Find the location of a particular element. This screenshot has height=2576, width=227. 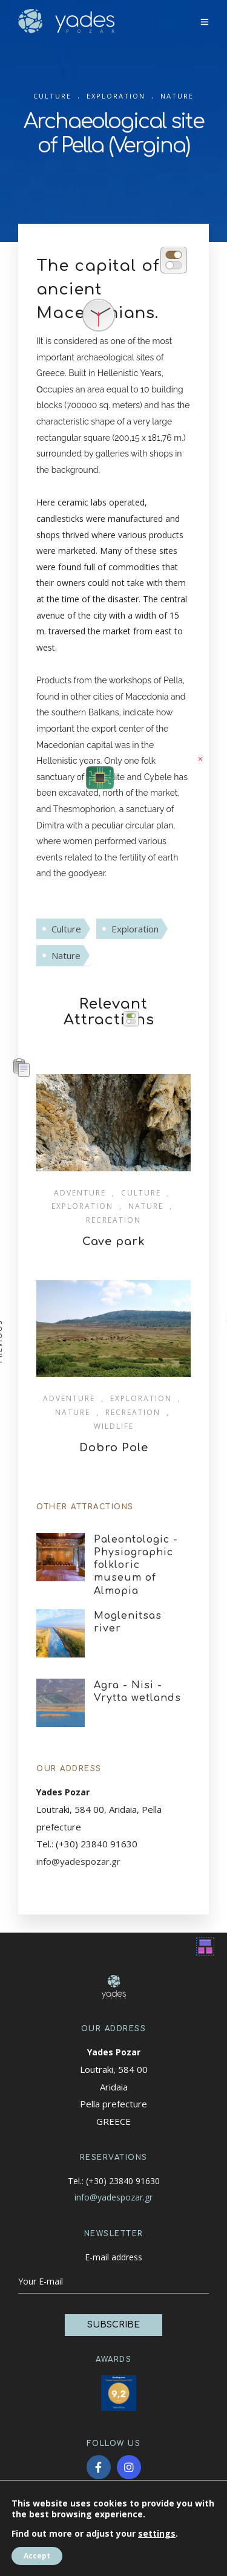

indicates a broken or invalid symbolic link is located at coordinates (200, 759).